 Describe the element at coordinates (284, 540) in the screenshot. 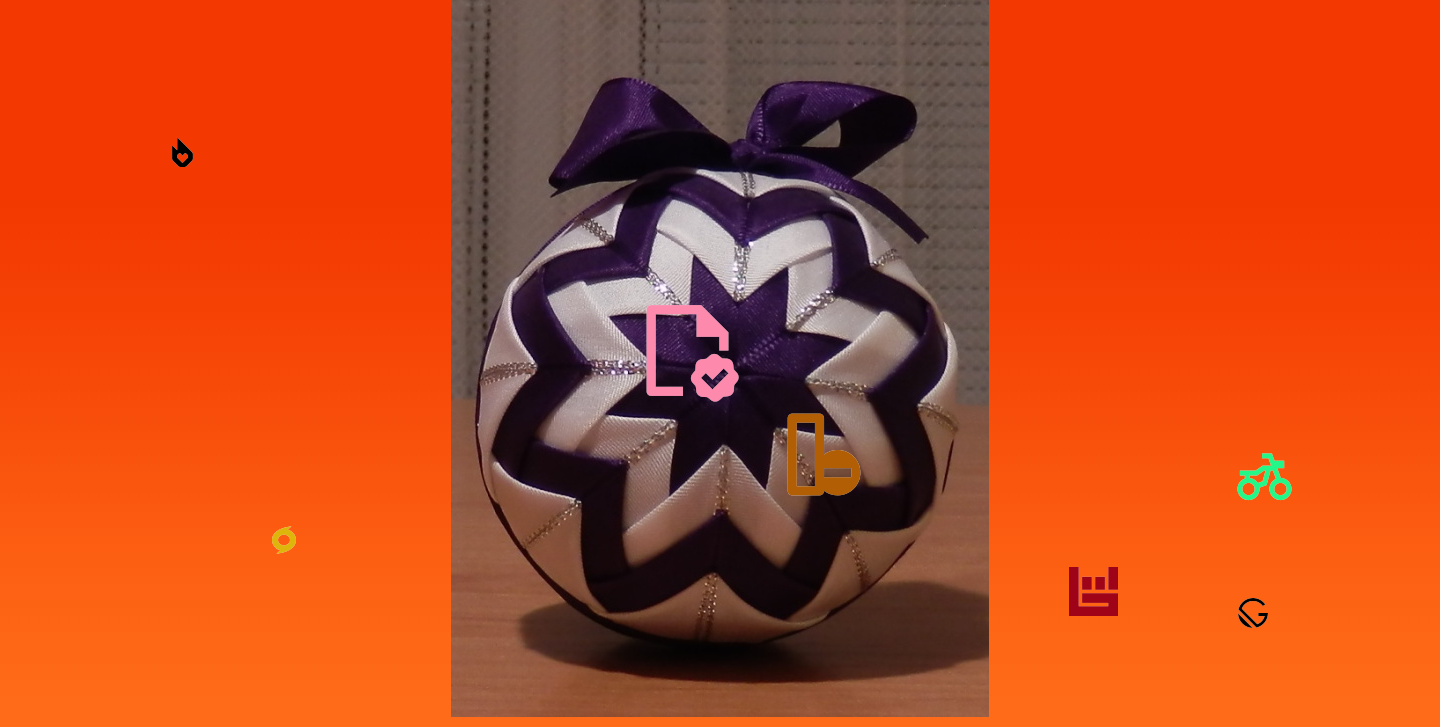

I see `indicates typhoon or hurricane weather alert` at that location.